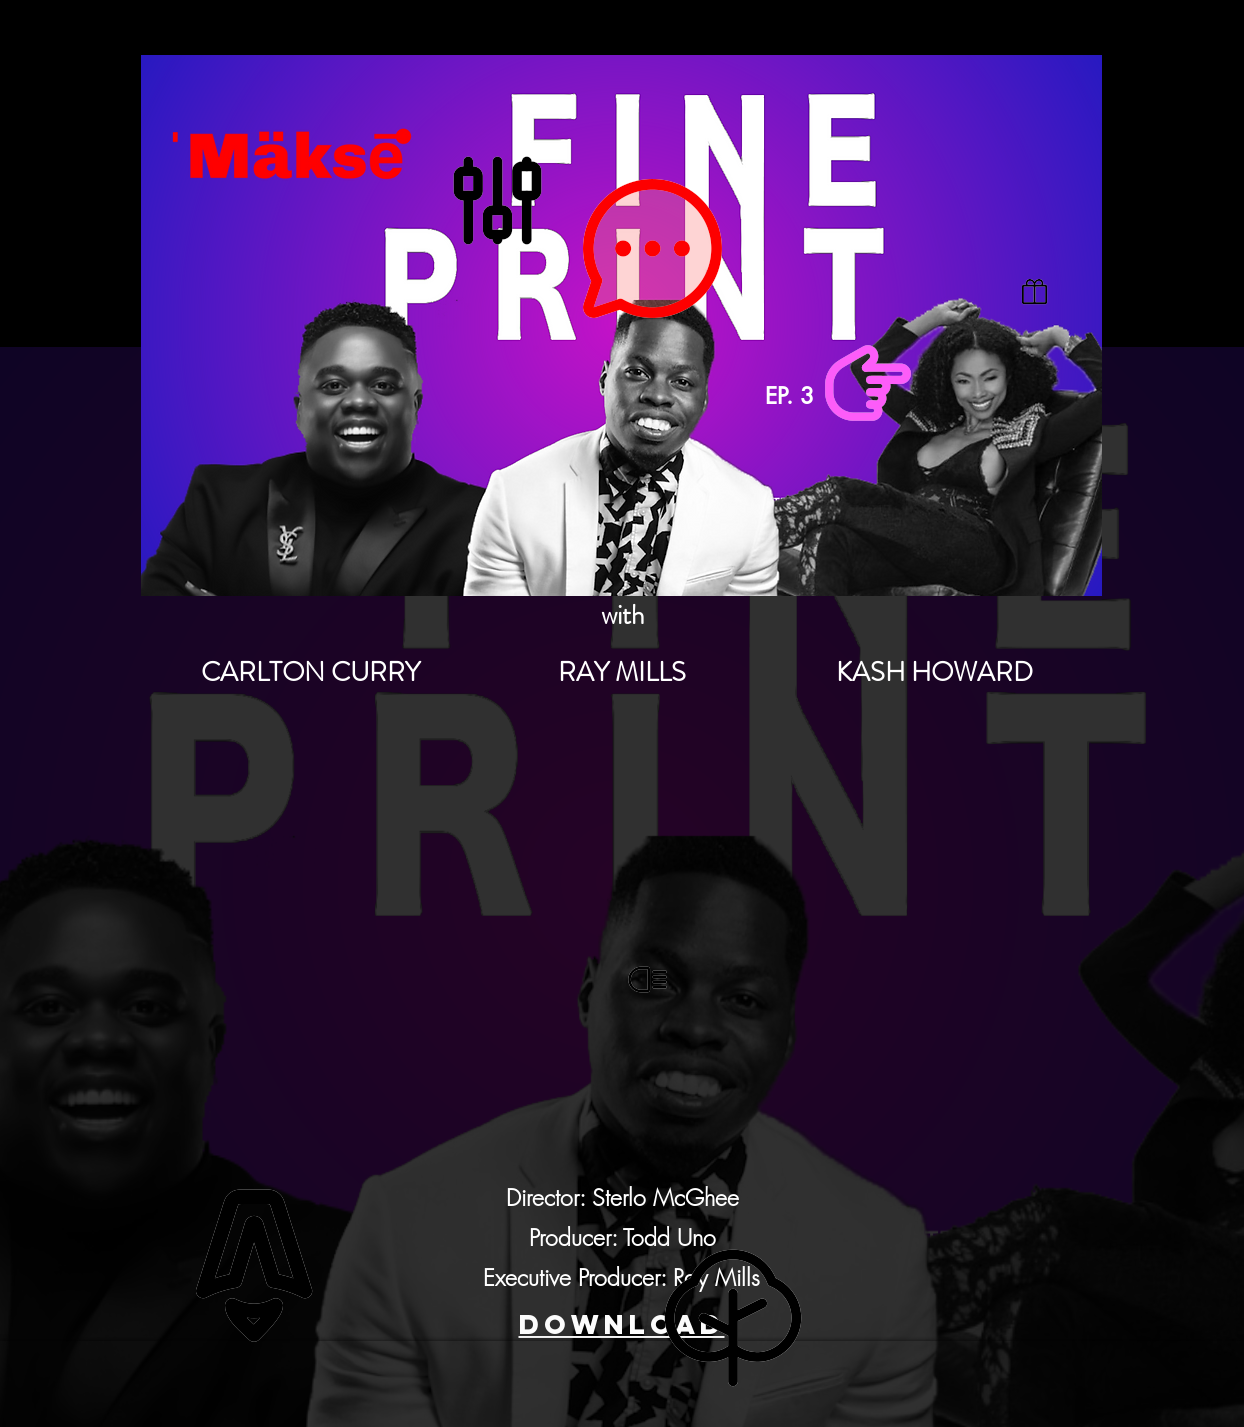 This screenshot has height=1427, width=1244. Describe the element at coordinates (733, 1318) in the screenshot. I see `view parks or nature areas nearby` at that location.